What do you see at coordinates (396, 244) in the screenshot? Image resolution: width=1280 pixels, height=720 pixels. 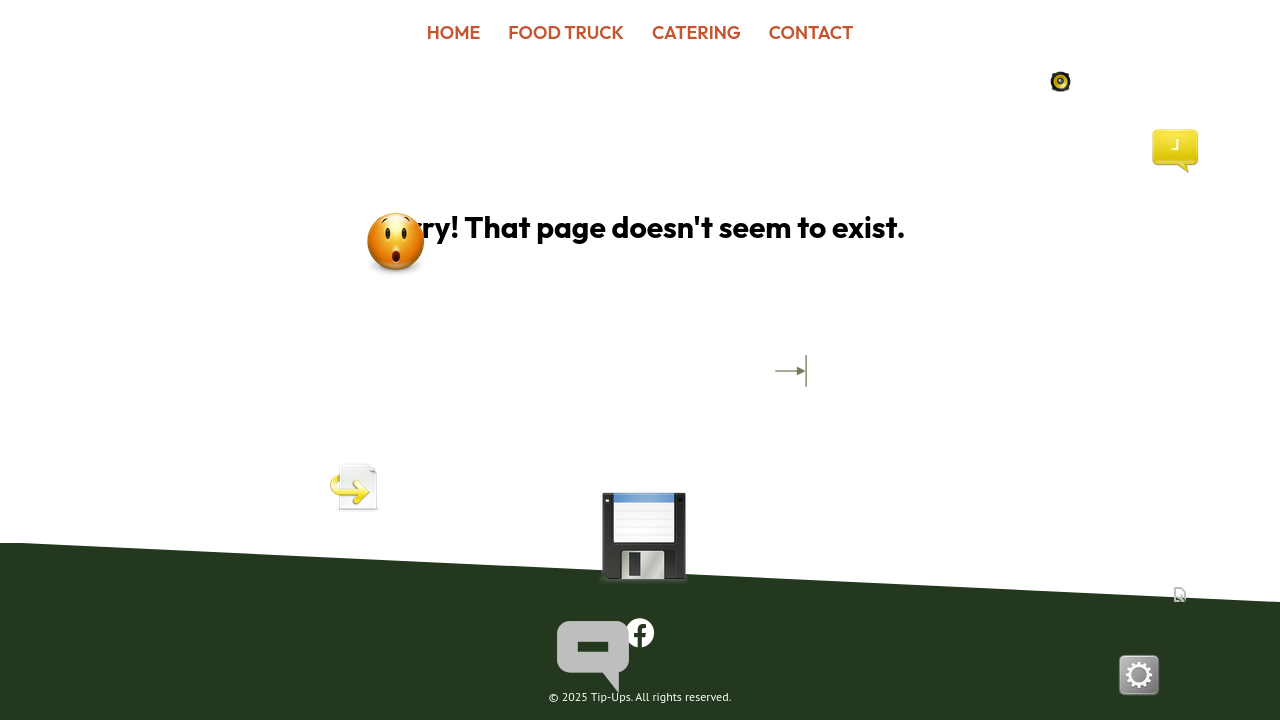 I see `indicates a surprising or unexpected event` at bounding box center [396, 244].